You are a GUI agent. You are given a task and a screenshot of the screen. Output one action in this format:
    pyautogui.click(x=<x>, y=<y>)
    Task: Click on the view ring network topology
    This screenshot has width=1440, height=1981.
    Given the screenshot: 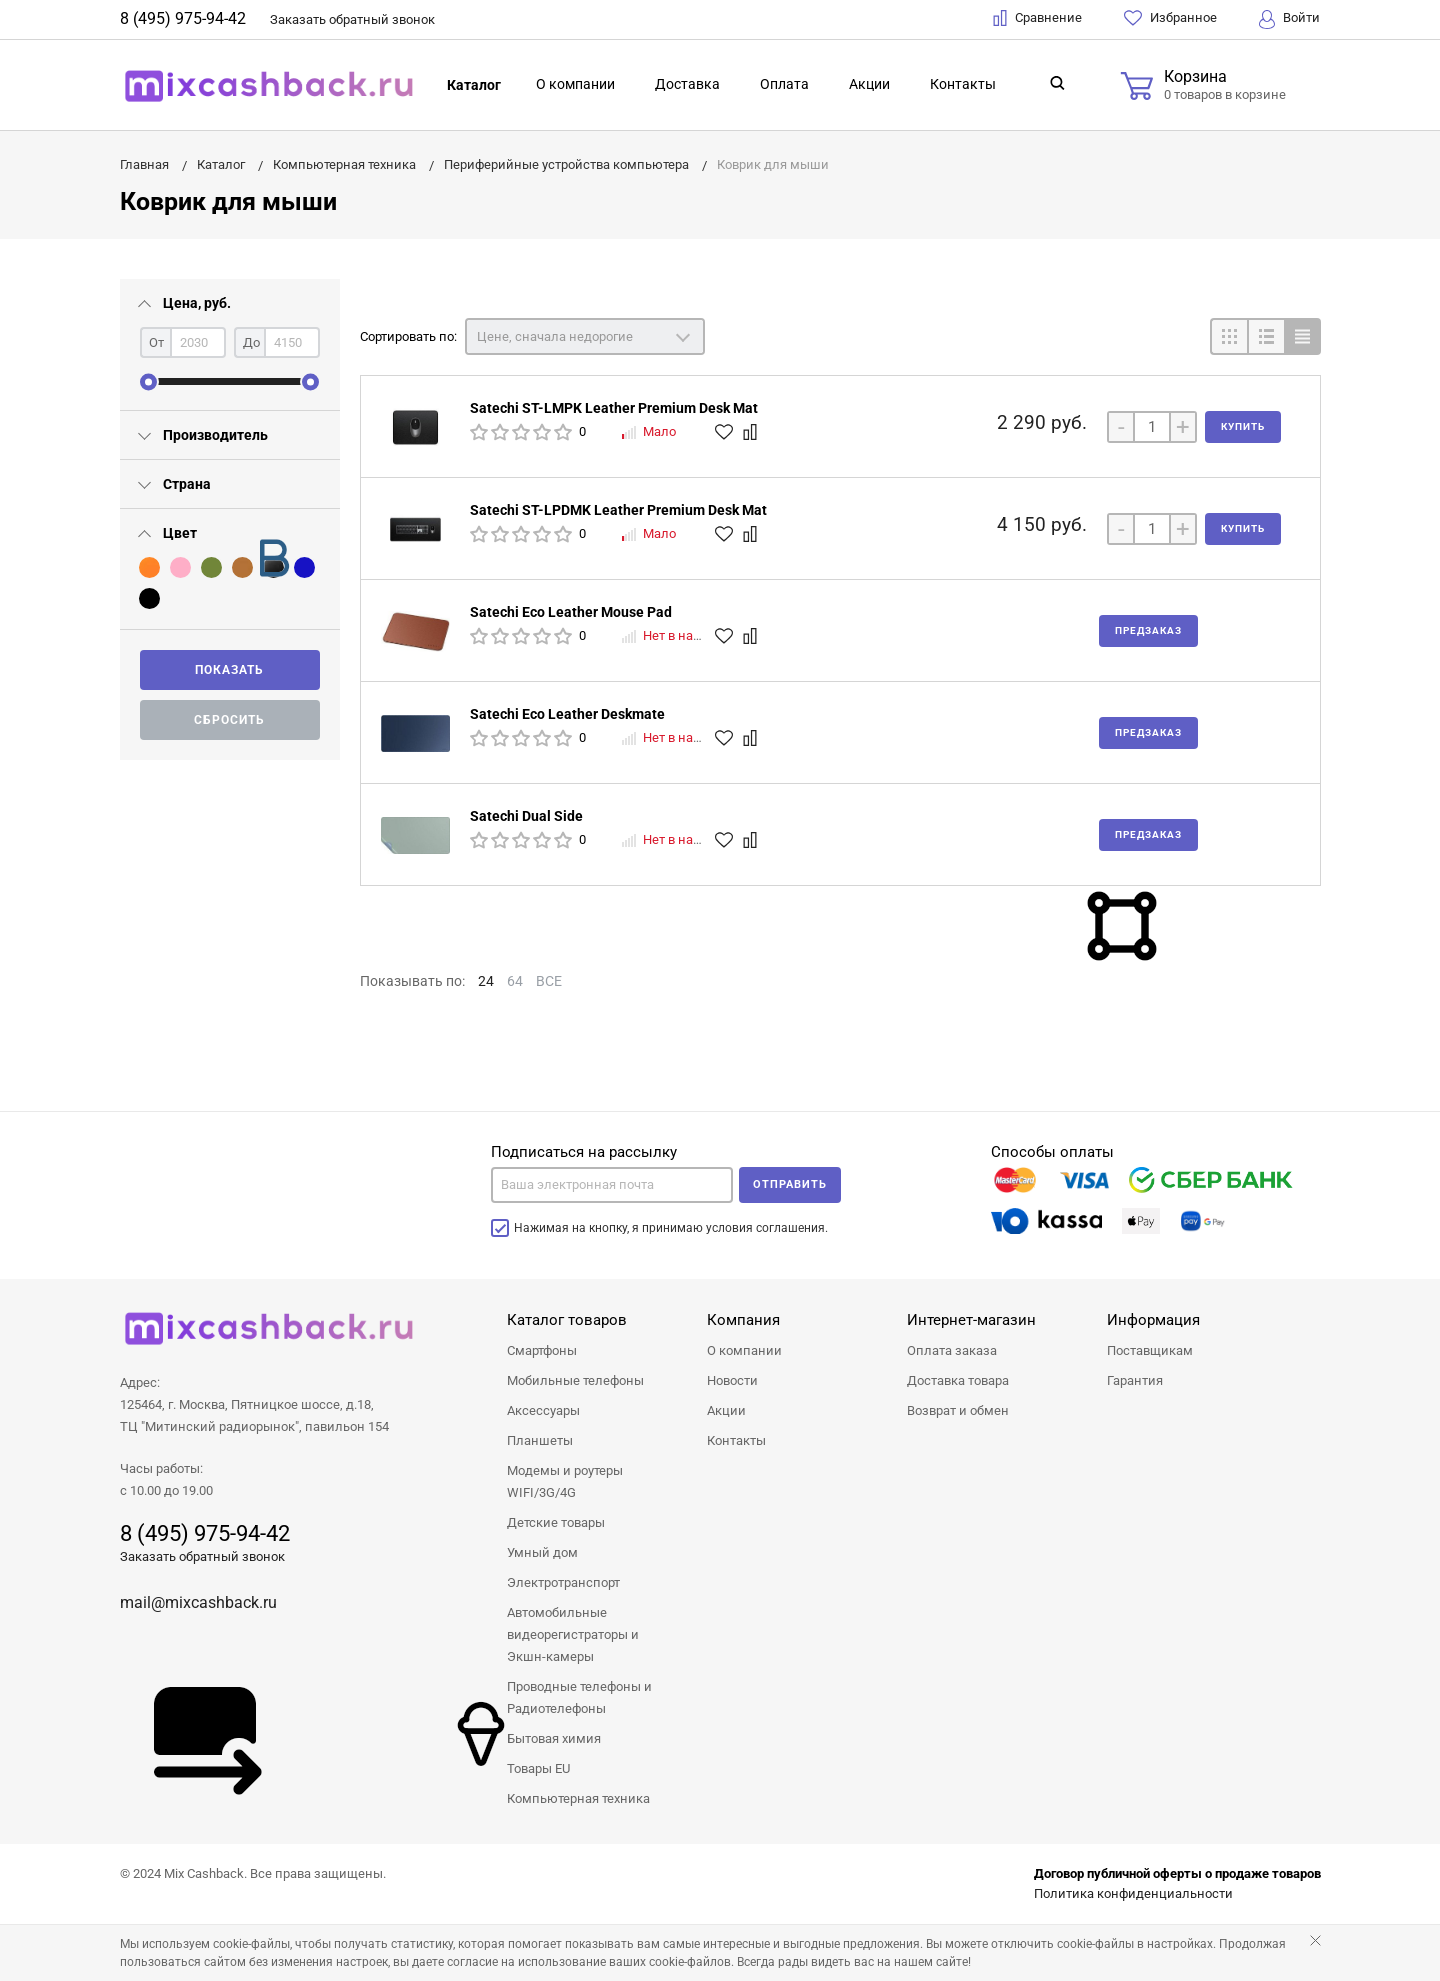 What is the action you would take?
    pyautogui.click(x=1122, y=926)
    